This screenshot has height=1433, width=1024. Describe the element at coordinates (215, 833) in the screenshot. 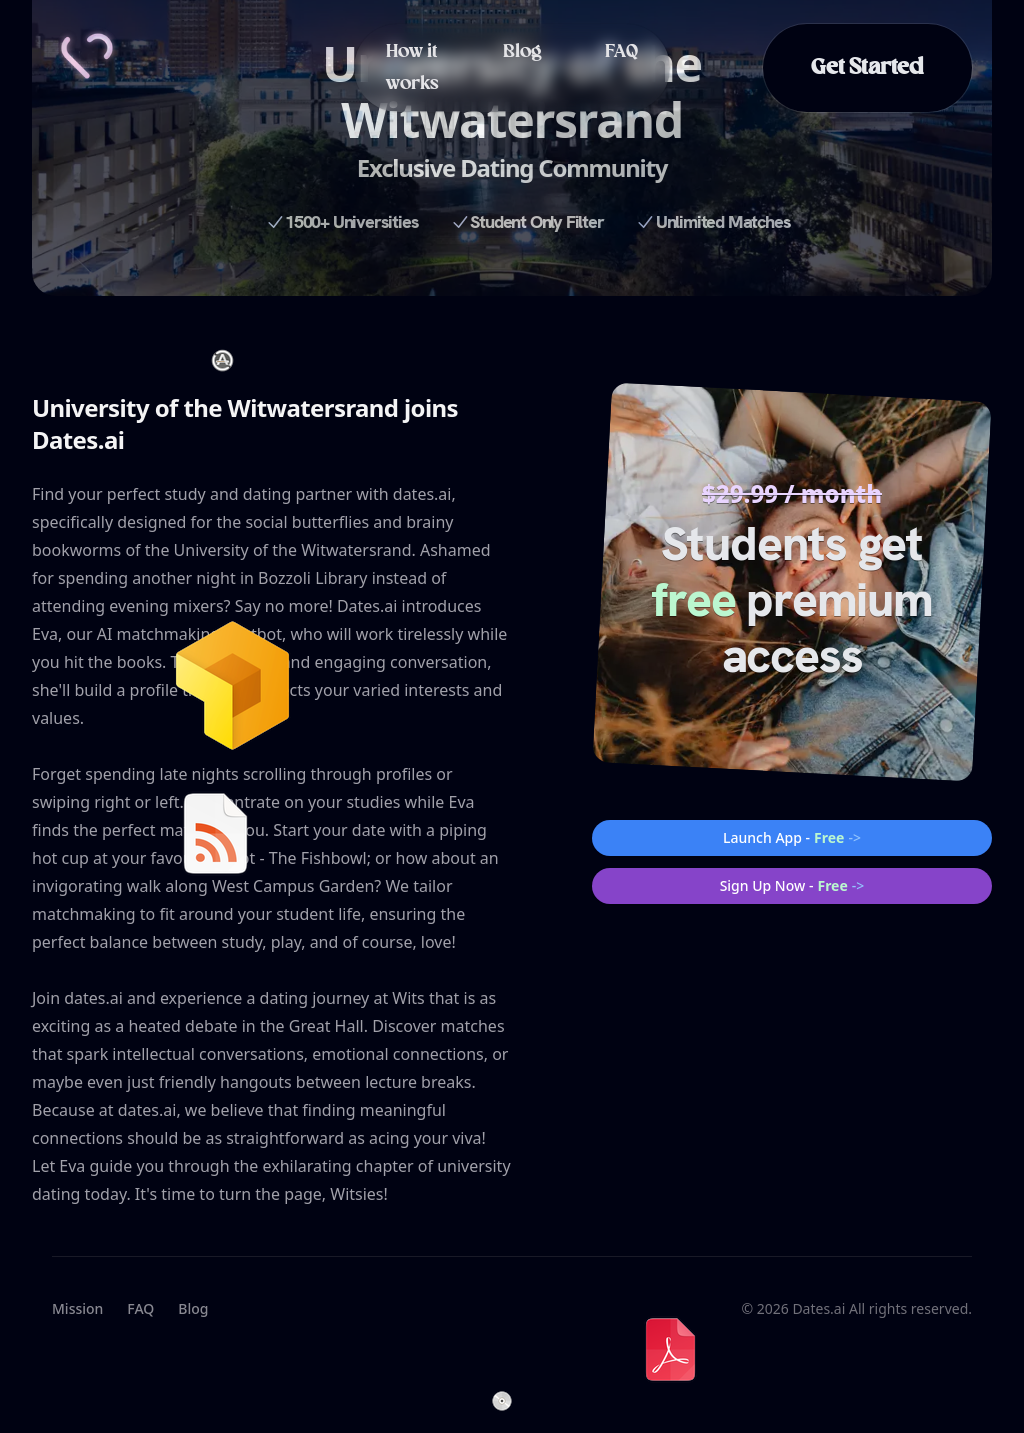

I see `an RSS feed file or subscription document` at that location.